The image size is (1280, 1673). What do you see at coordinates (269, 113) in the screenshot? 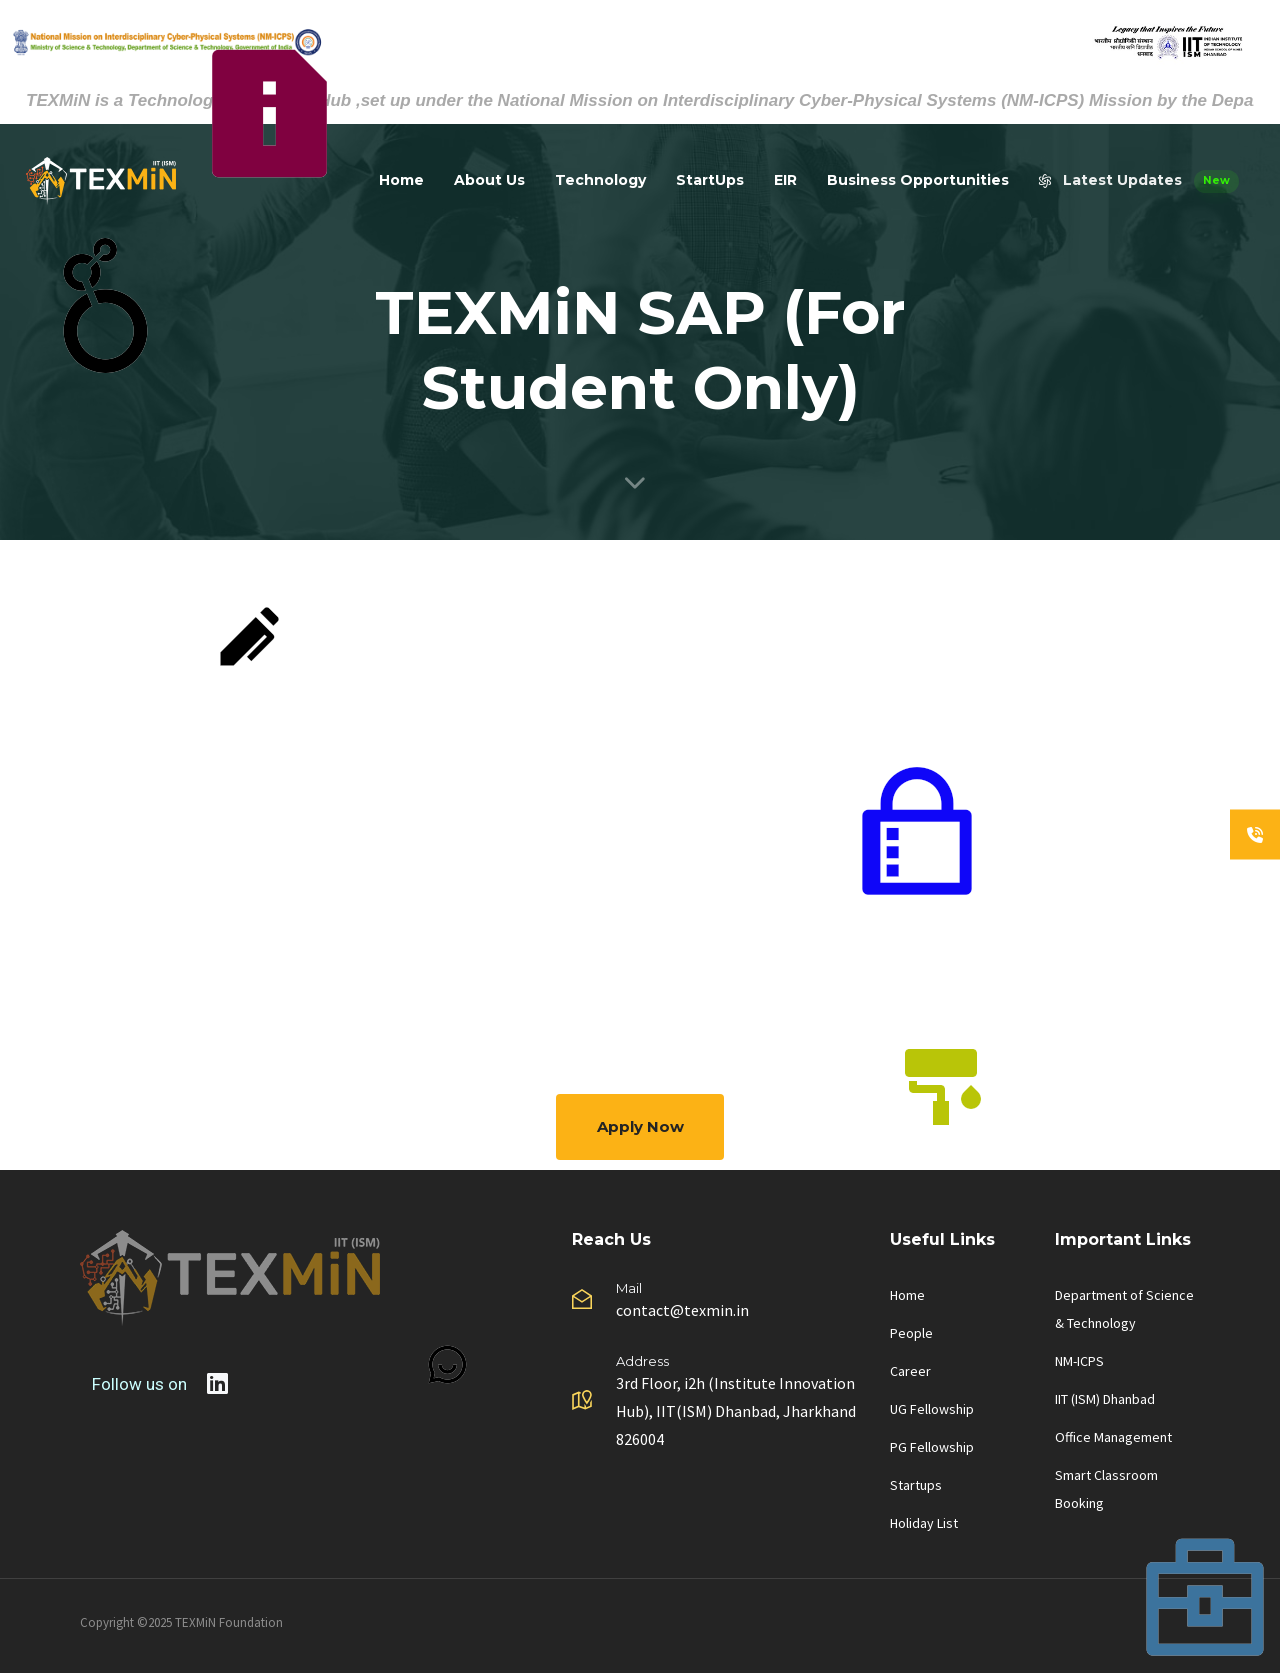
I see `view file details or properties` at bounding box center [269, 113].